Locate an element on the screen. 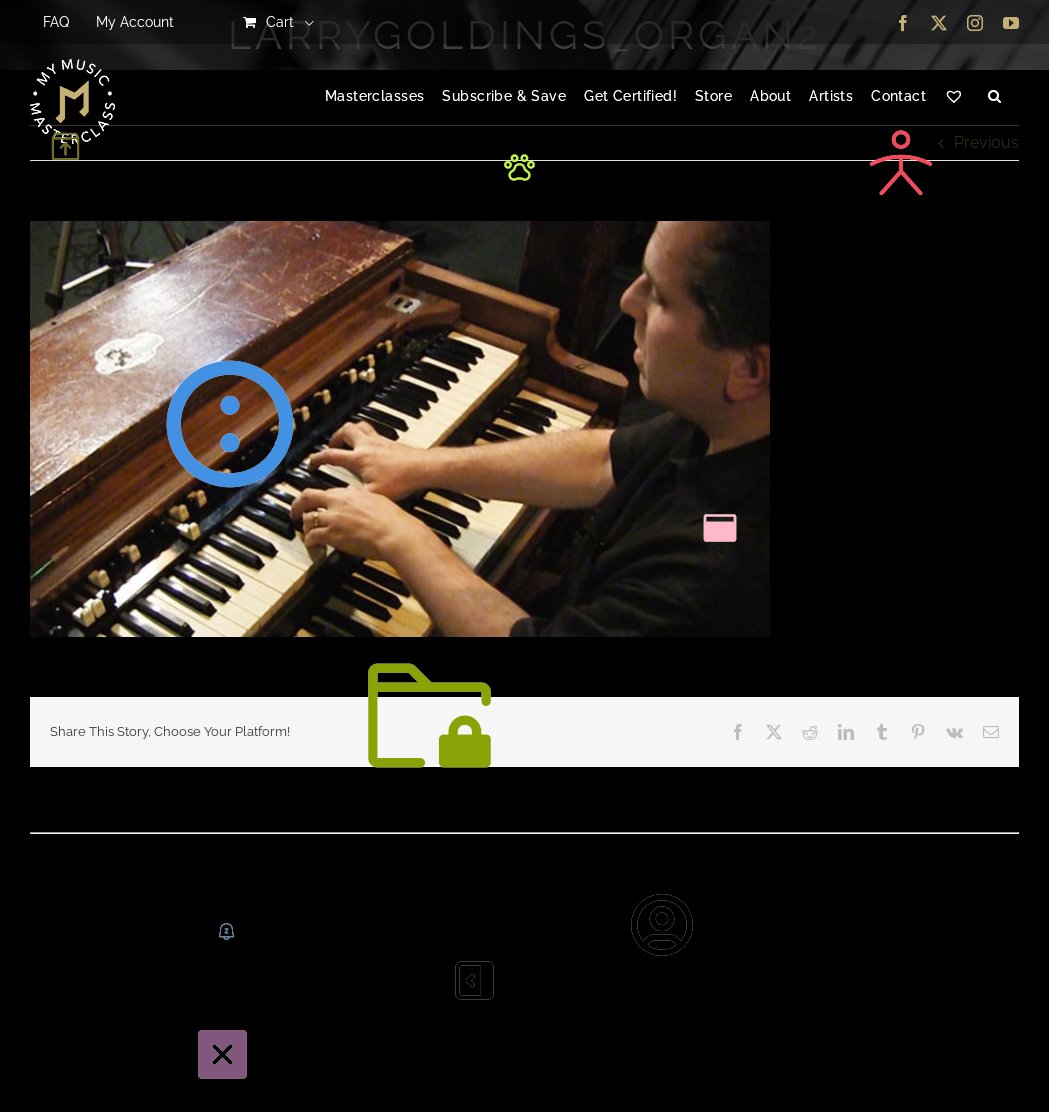  view your profile is located at coordinates (662, 925).